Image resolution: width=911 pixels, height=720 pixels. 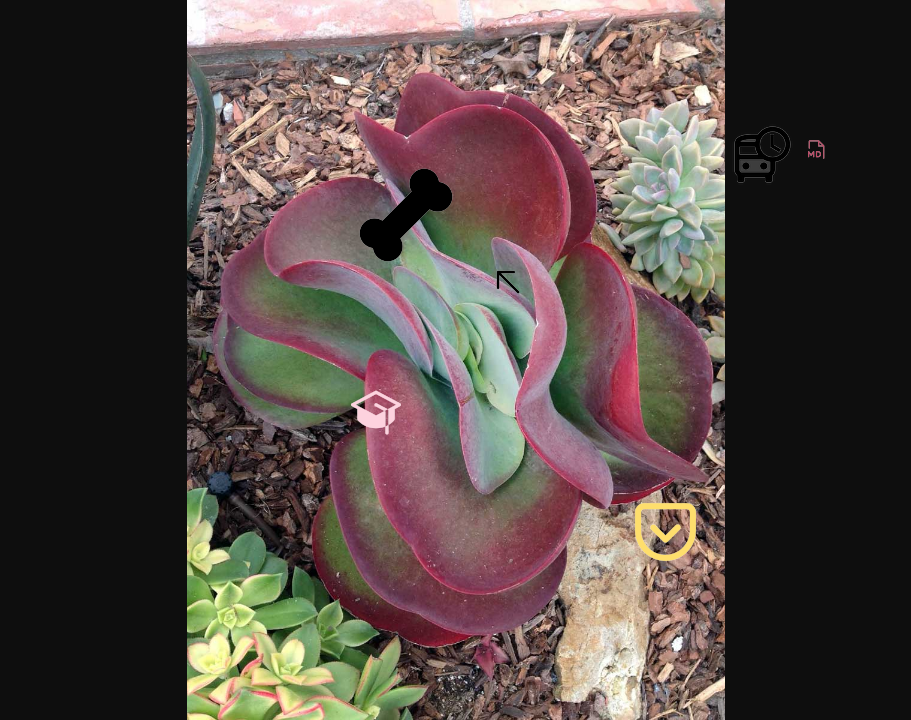 What do you see at coordinates (816, 149) in the screenshot?
I see `open a markdown file` at bounding box center [816, 149].